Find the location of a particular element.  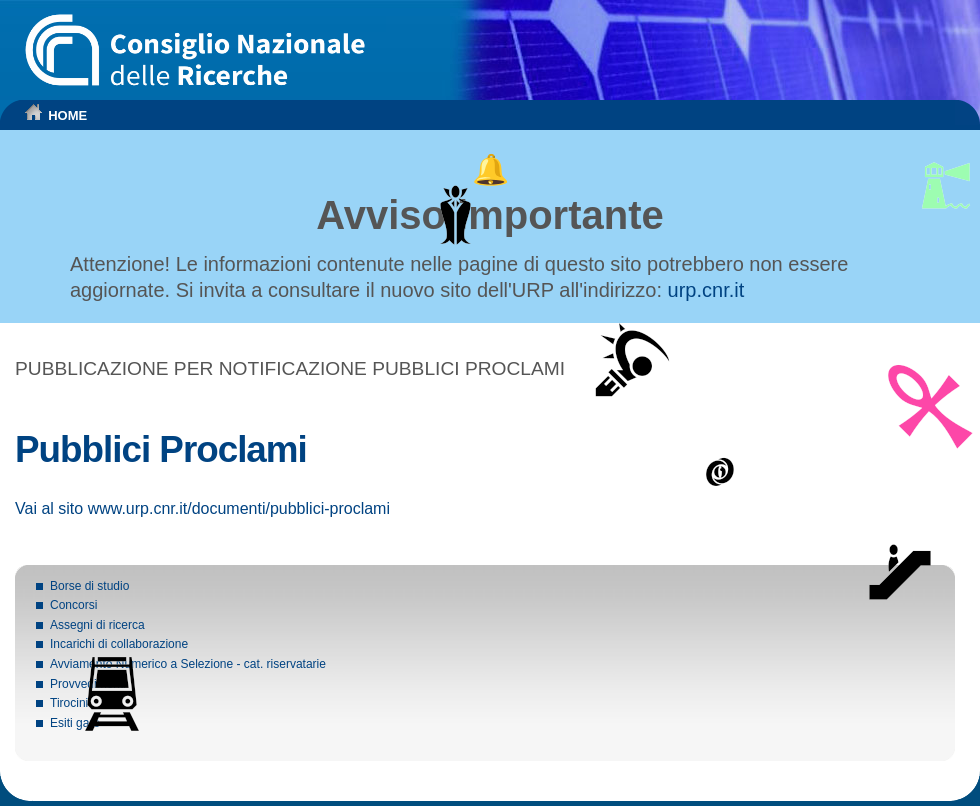

access egyptian or ancient-themed content is located at coordinates (930, 407).